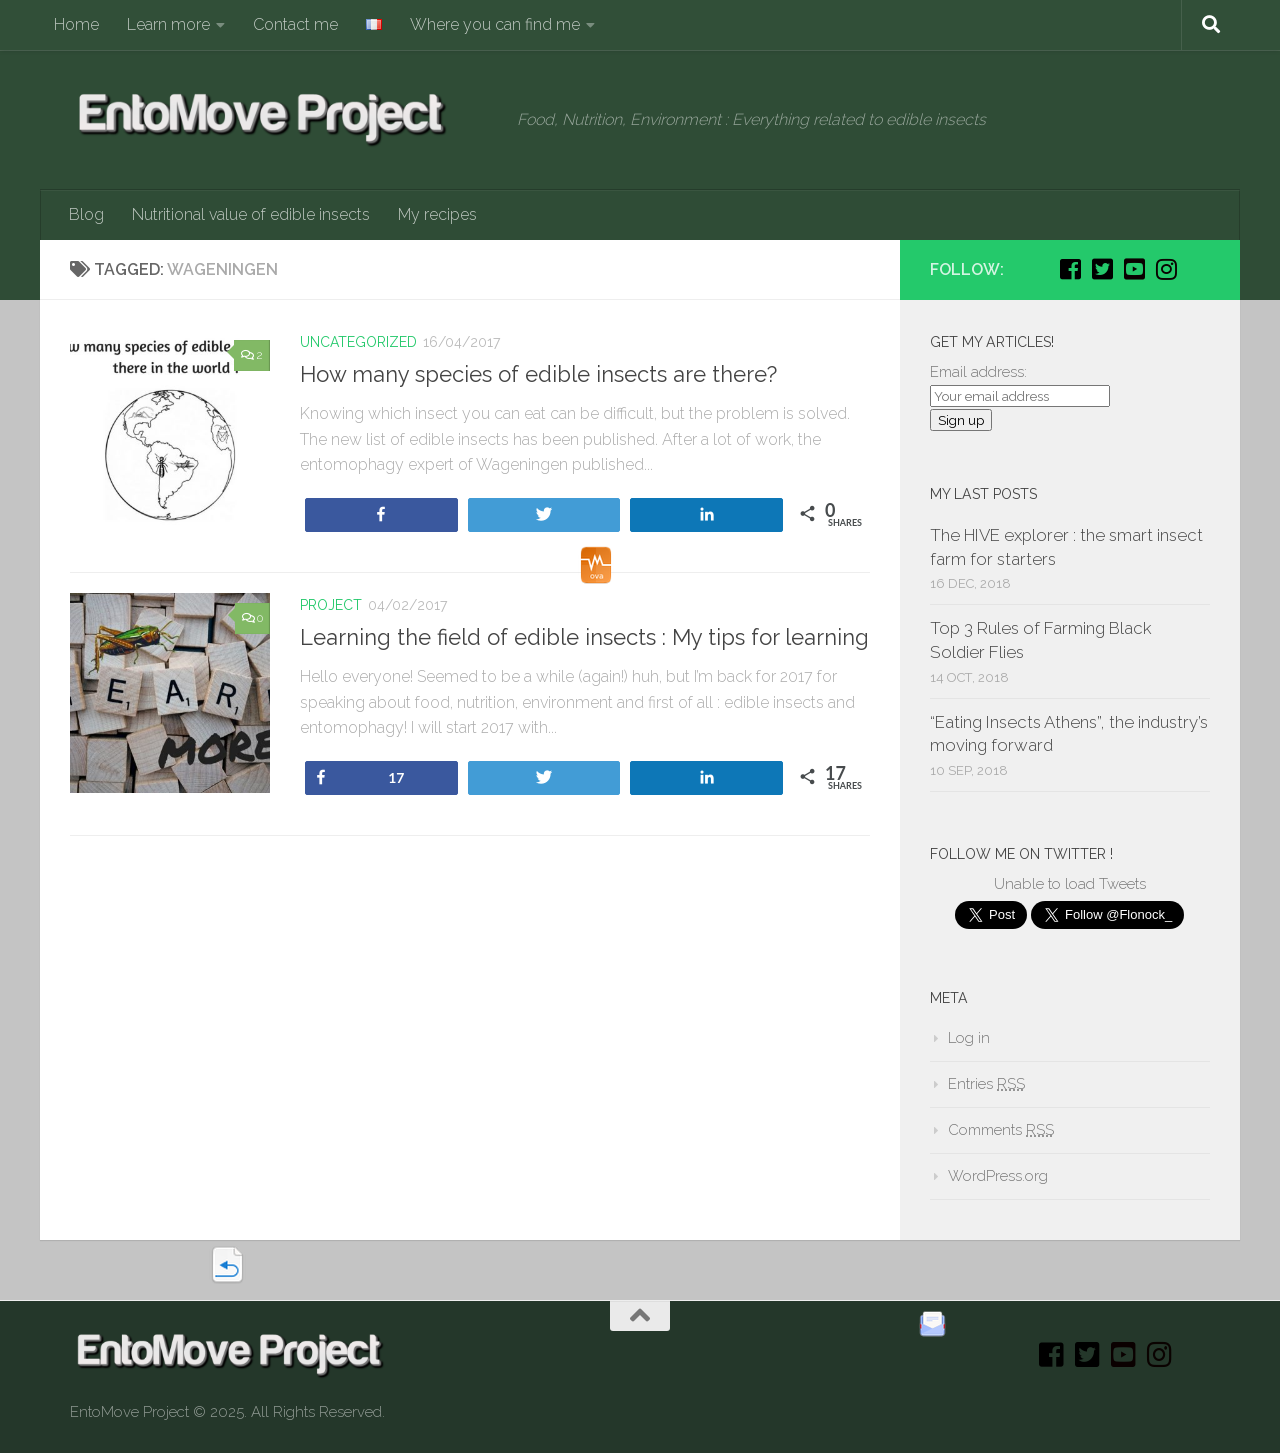 The image size is (1280, 1453). Describe the element at coordinates (932, 1324) in the screenshot. I see `mark email as read` at that location.